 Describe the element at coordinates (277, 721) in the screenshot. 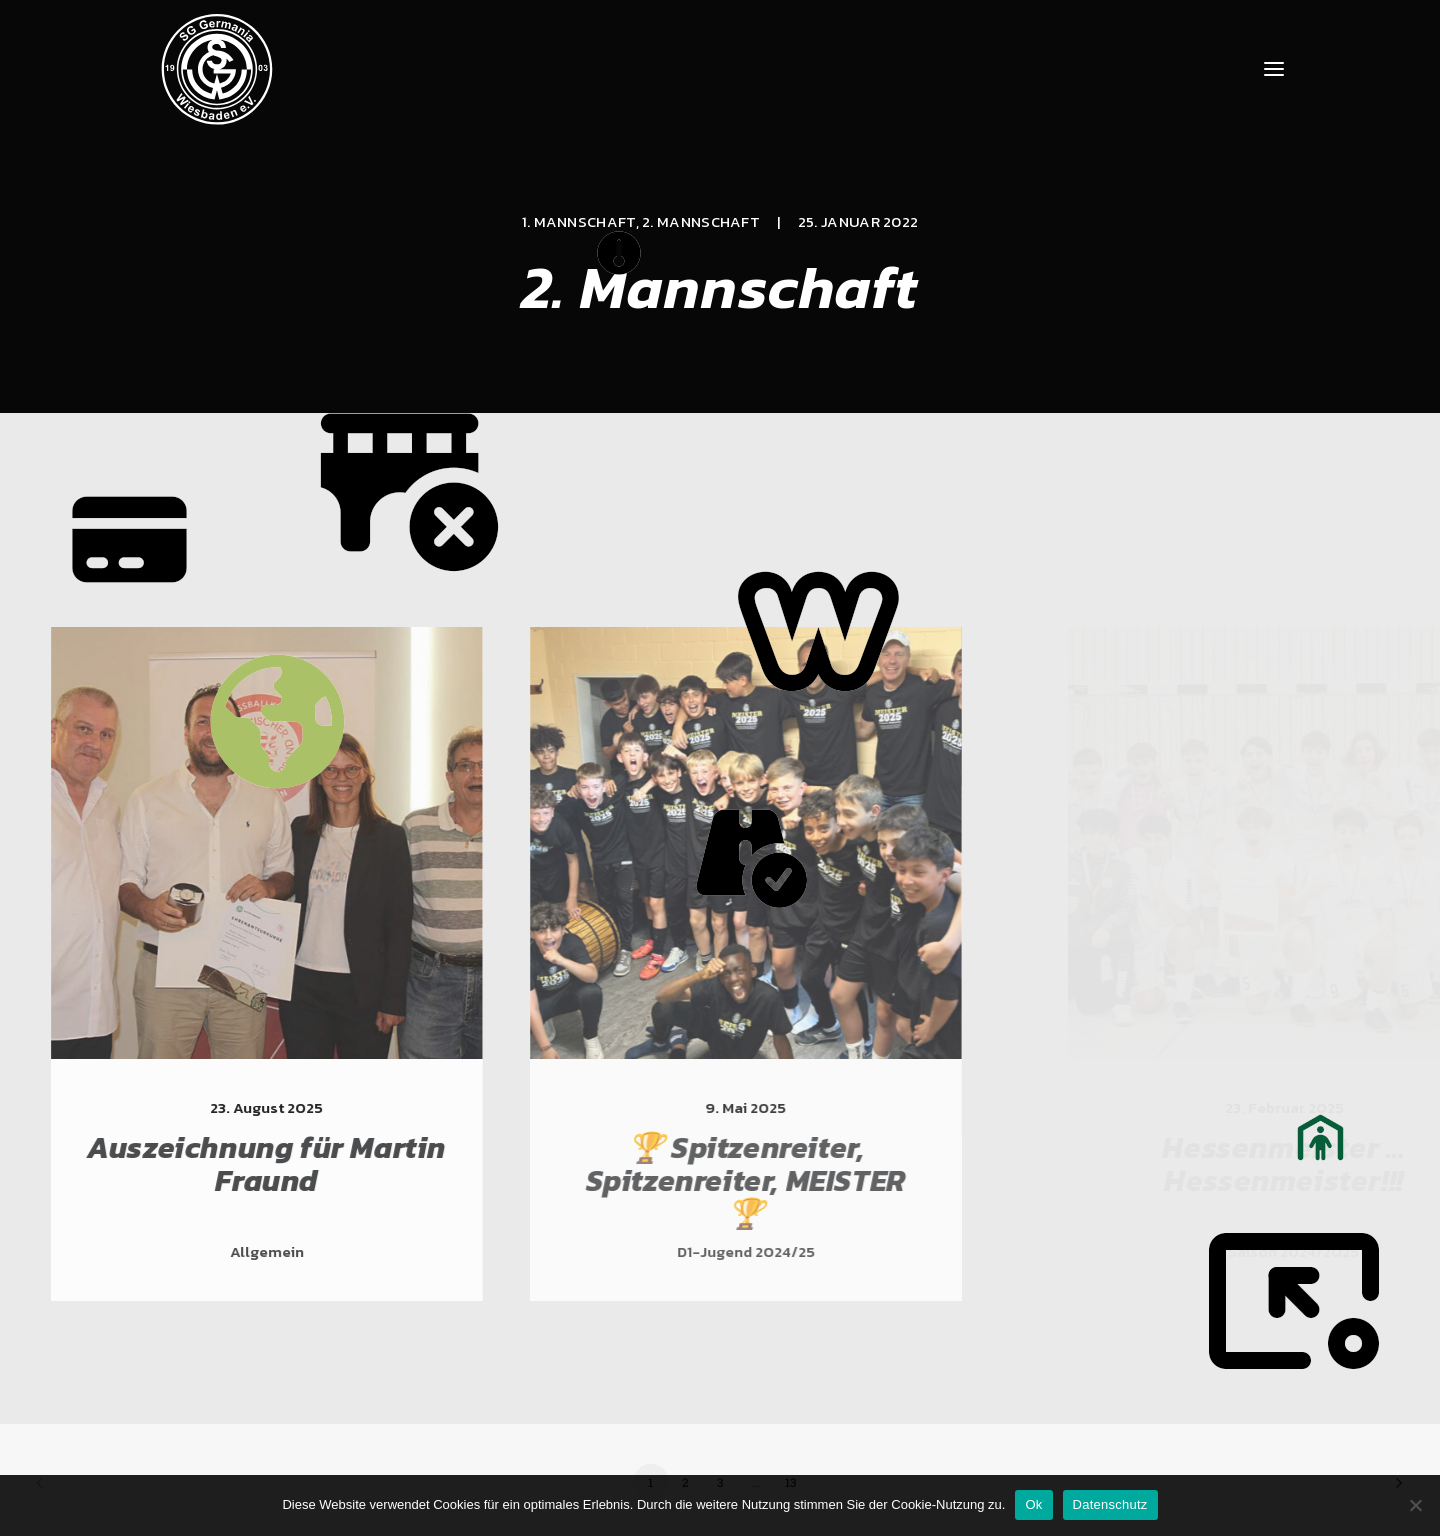

I see `switch to global or worldwide view` at that location.